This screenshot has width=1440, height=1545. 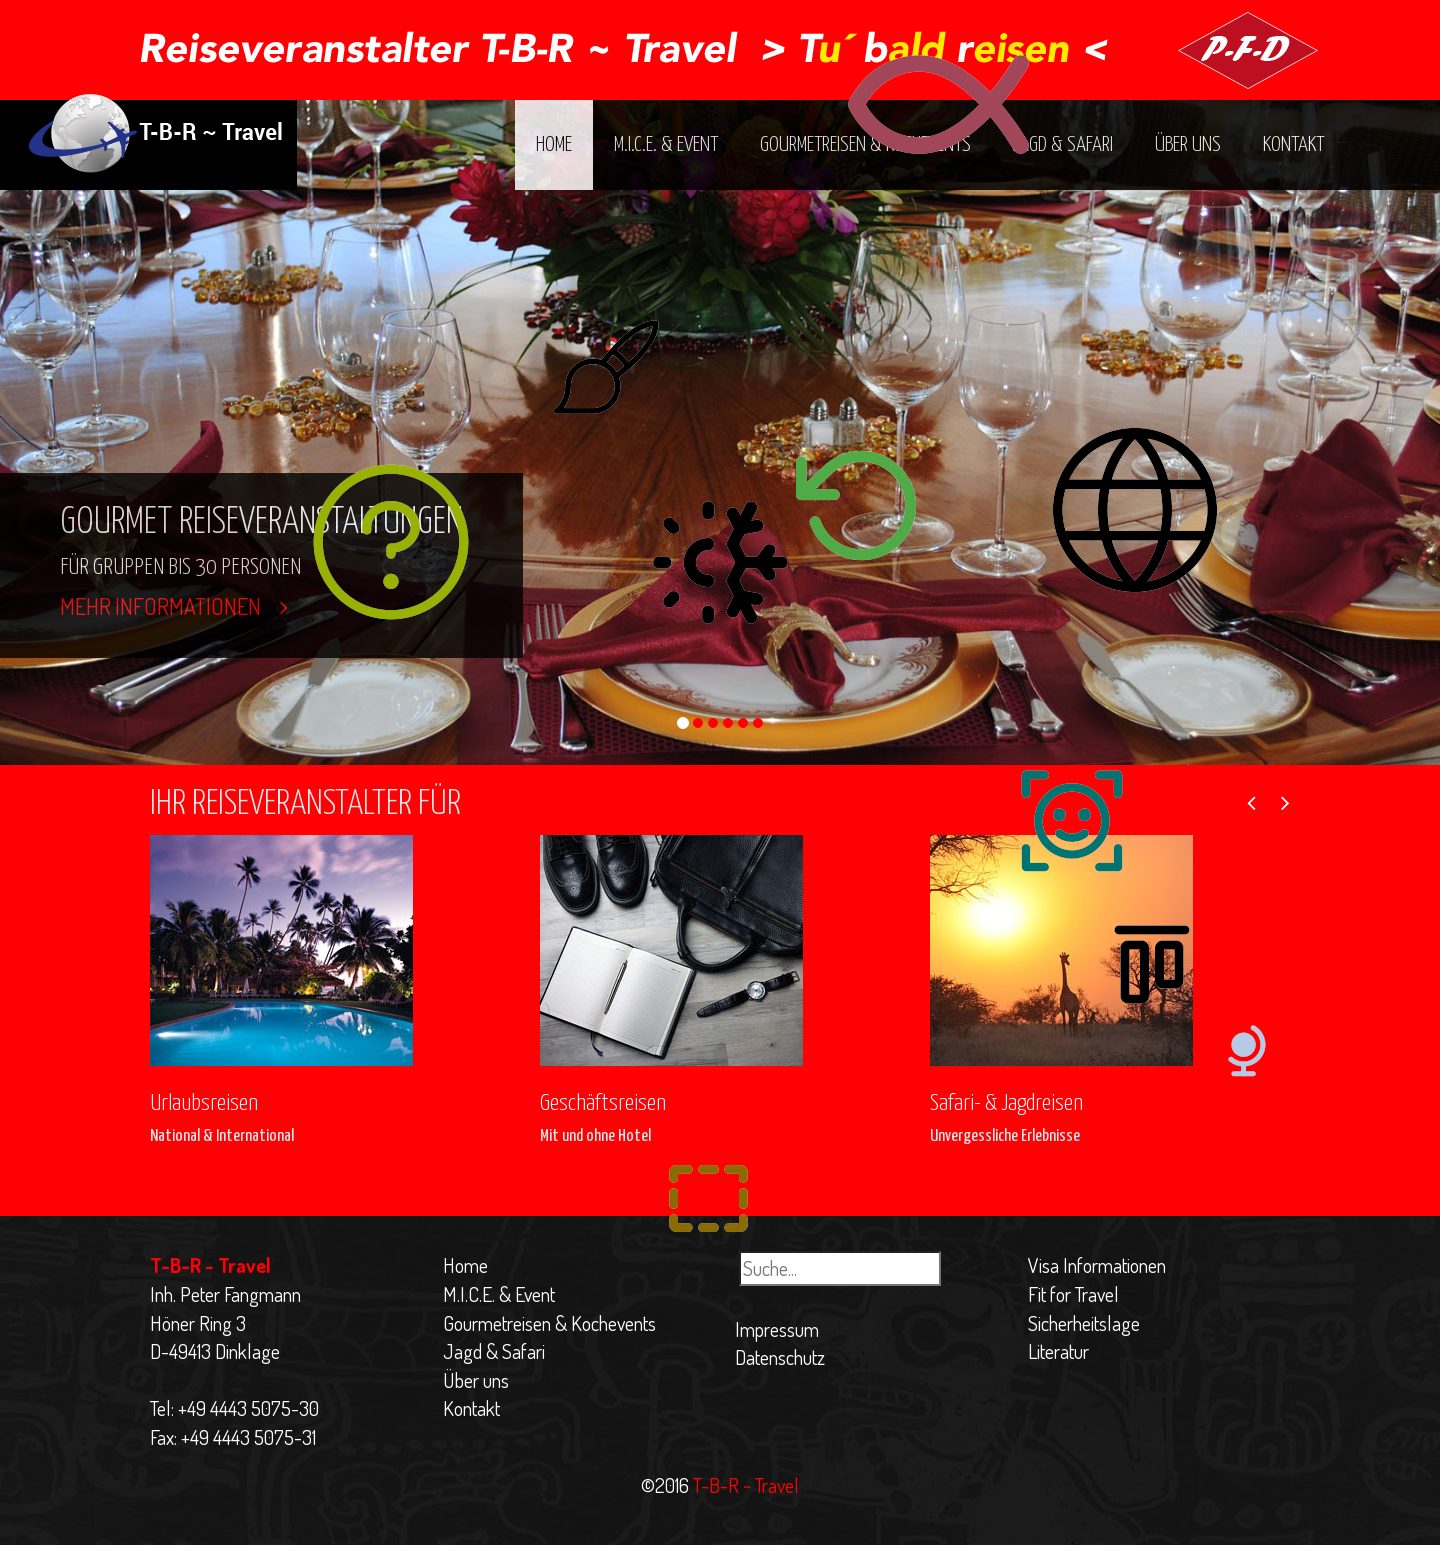 I want to click on access global or international settings, so click(x=1135, y=510).